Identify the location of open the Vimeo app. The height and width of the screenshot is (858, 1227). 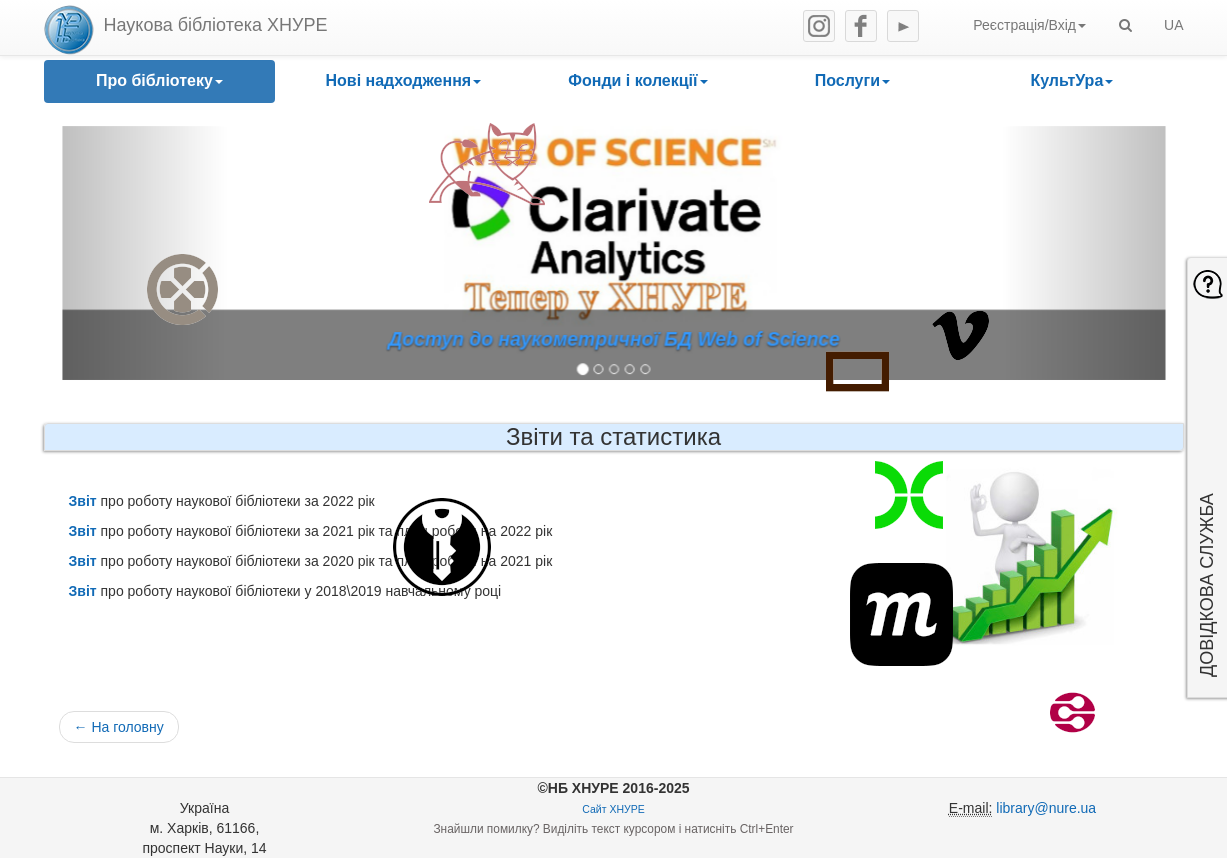
(960, 335).